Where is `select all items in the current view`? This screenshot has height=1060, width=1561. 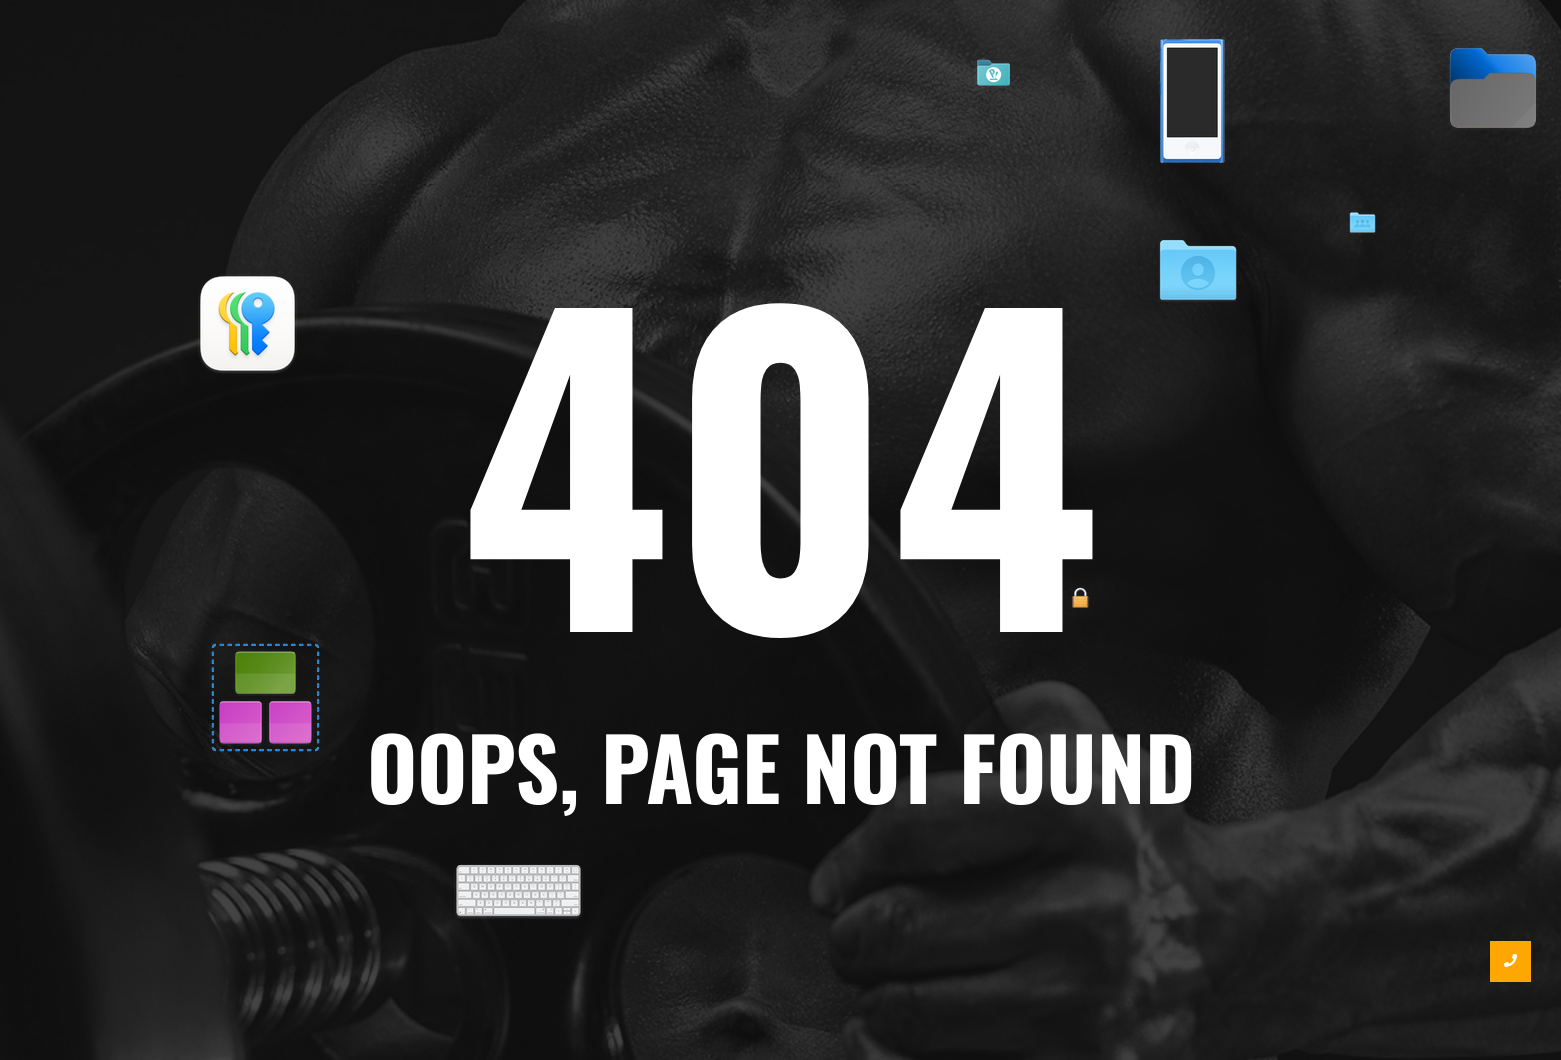
select all items in the current view is located at coordinates (265, 697).